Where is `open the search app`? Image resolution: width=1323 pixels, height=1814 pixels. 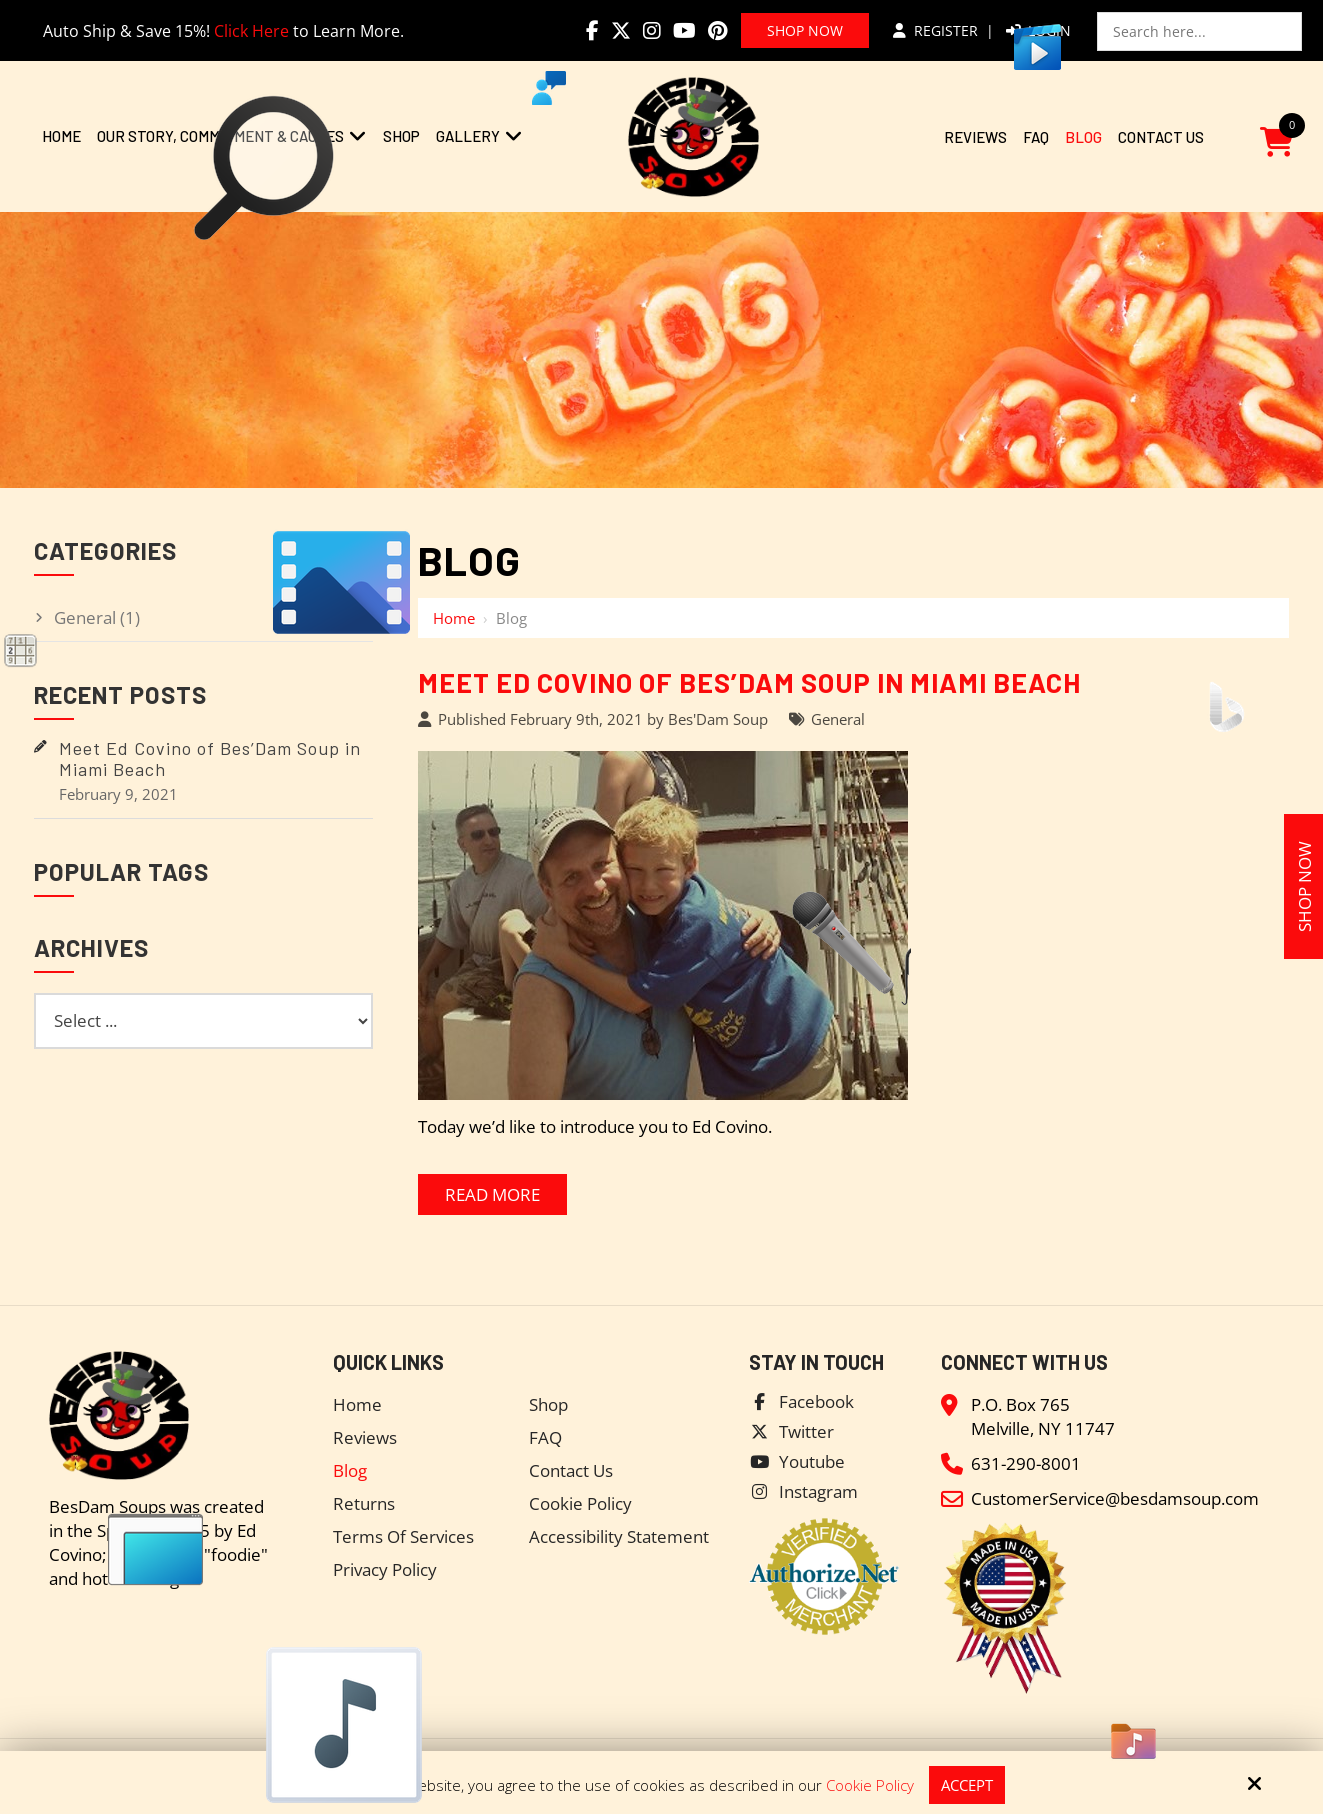
open the search app is located at coordinates (263, 165).